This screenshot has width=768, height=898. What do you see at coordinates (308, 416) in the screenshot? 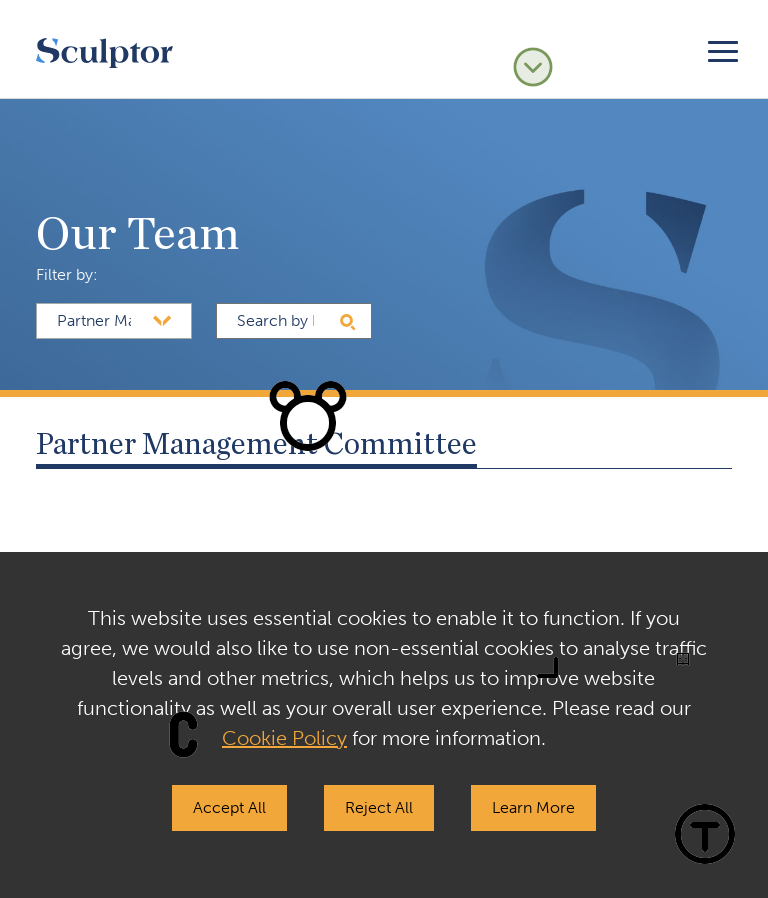
I see `access disney-related content or apps` at bounding box center [308, 416].